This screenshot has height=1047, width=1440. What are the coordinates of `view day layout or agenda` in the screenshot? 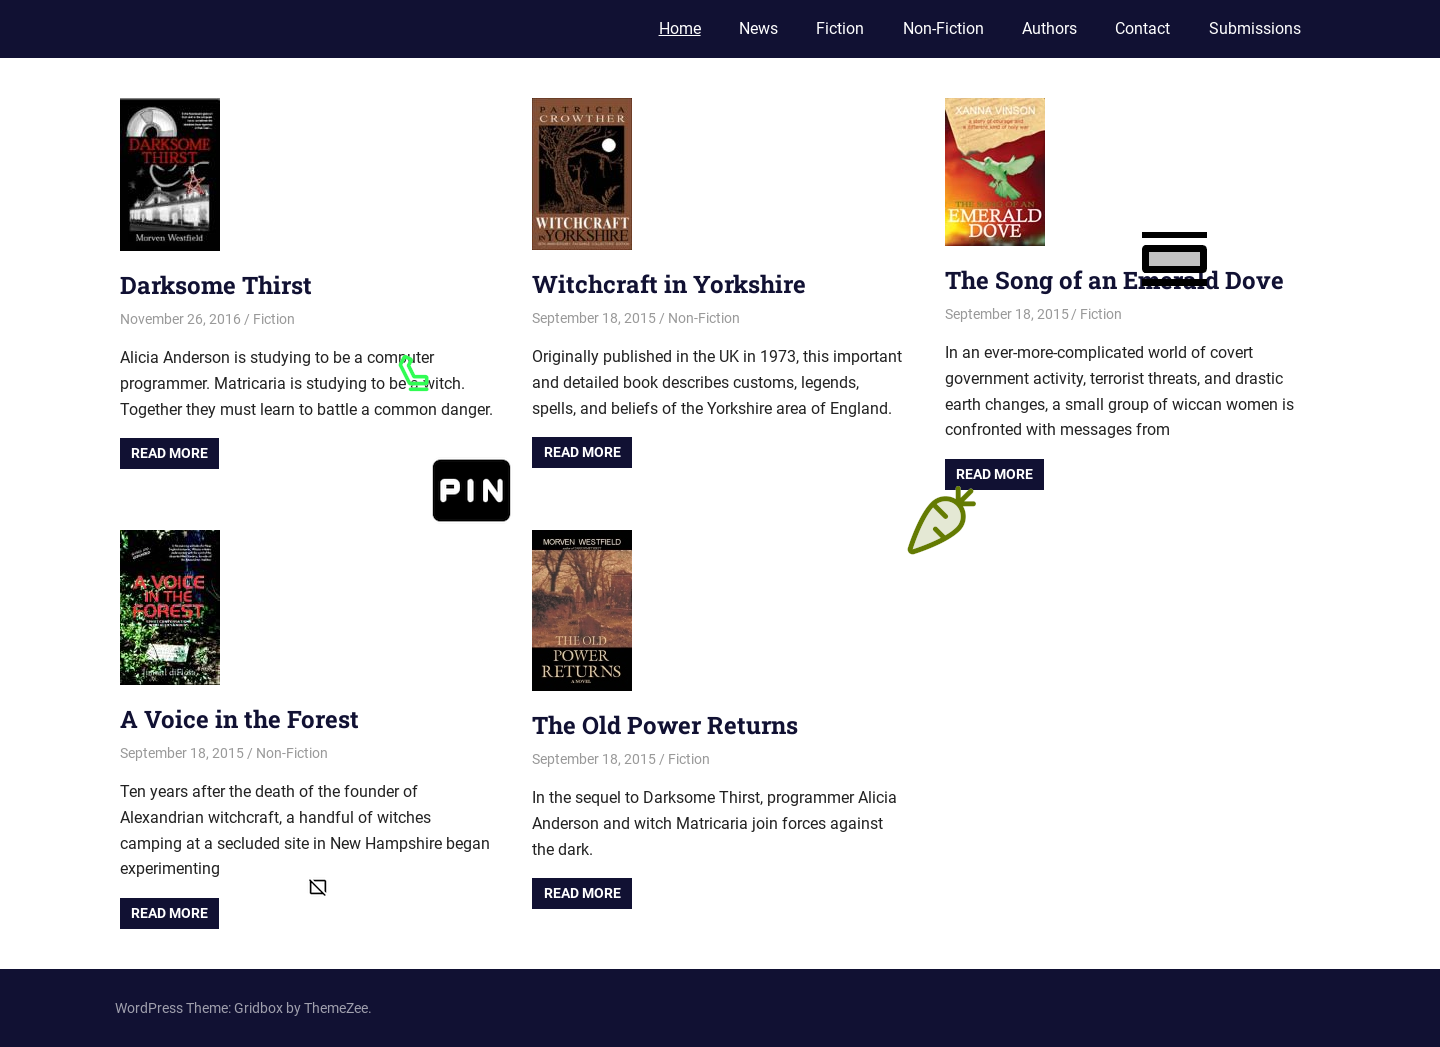 It's located at (1176, 259).